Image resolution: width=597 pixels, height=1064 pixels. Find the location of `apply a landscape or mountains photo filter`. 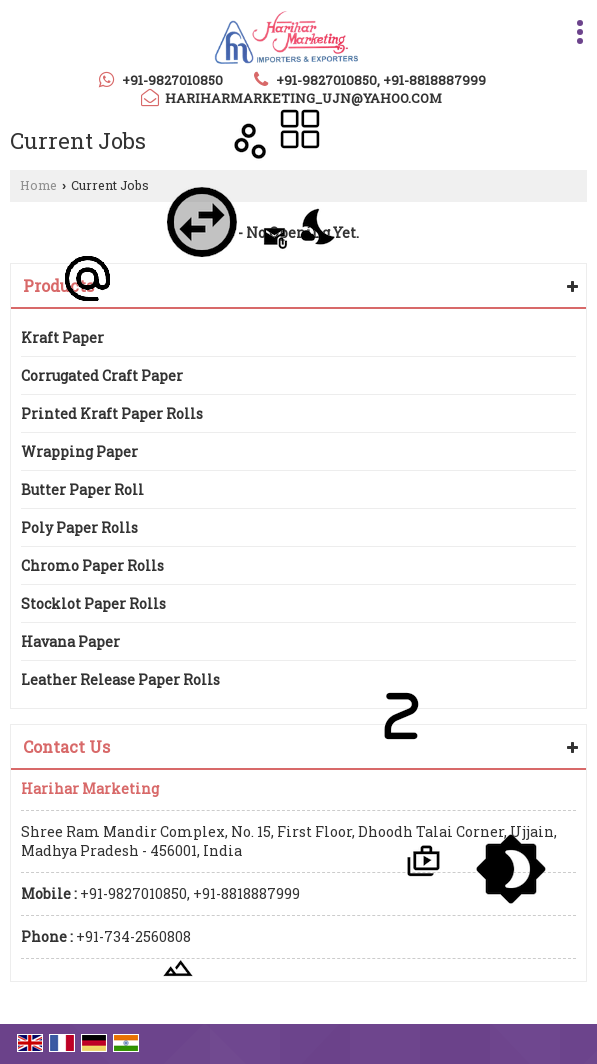

apply a landscape or mountains photo filter is located at coordinates (178, 968).